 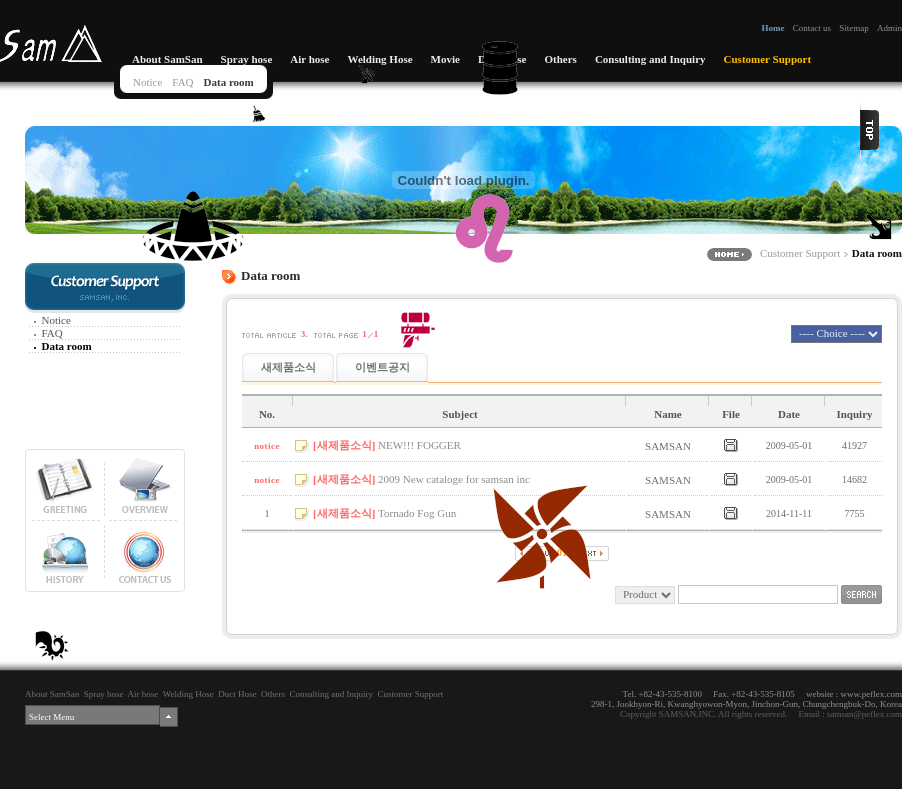 What do you see at coordinates (52, 646) in the screenshot?
I see `select tentacle monster or creature type` at bounding box center [52, 646].